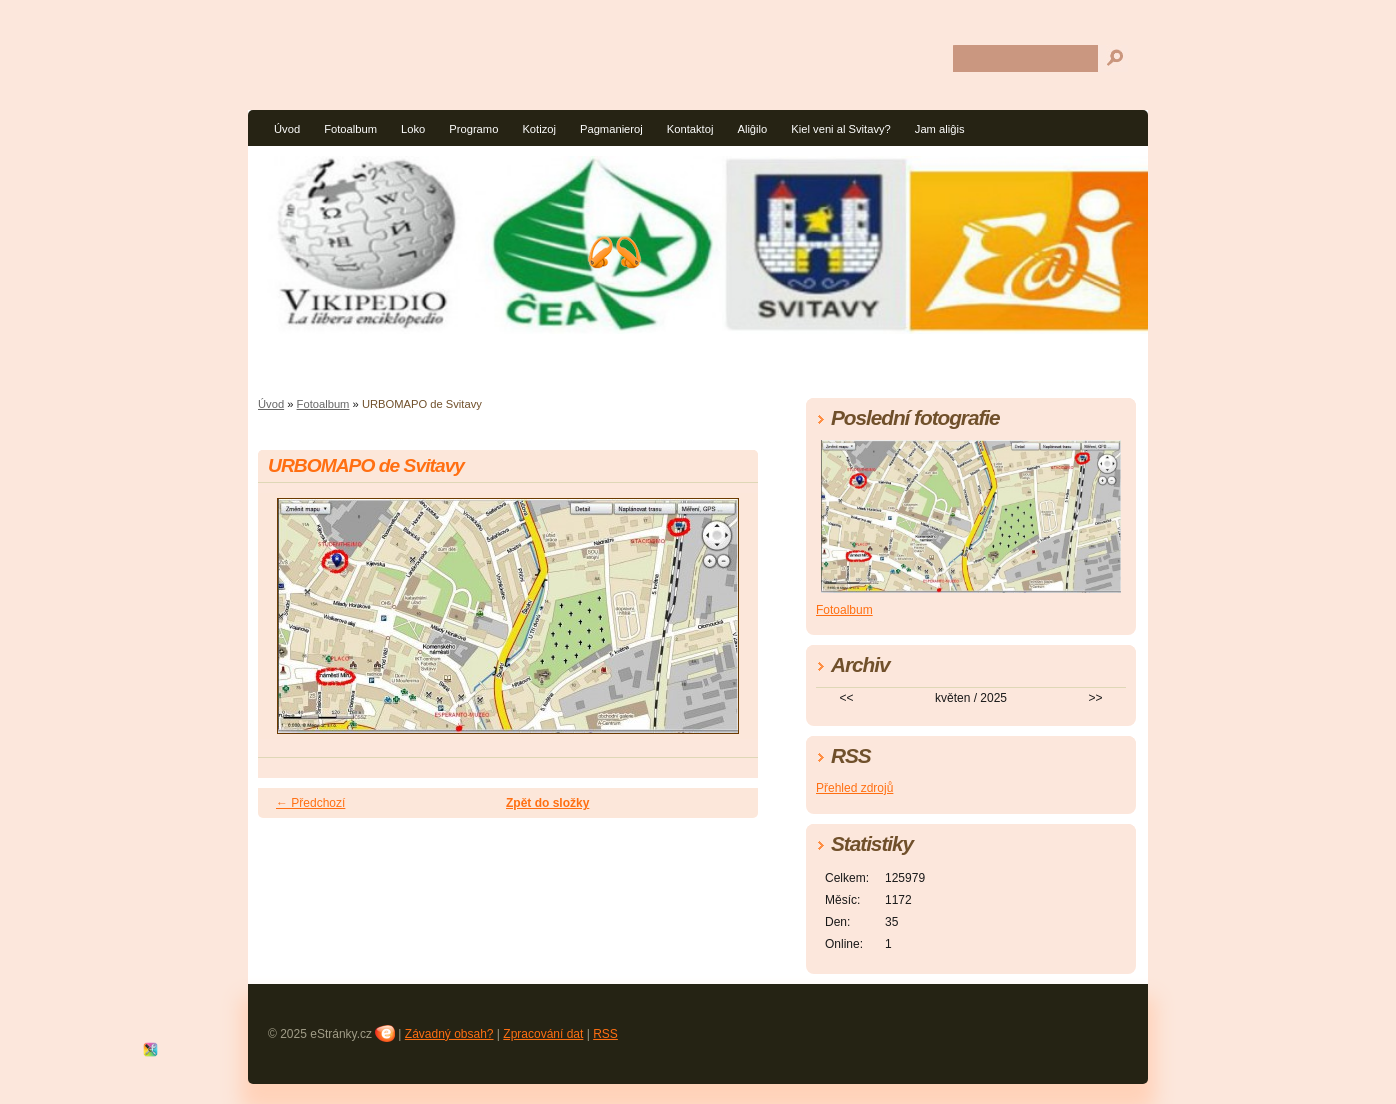 This screenshot has width=1396, height=1104. What do you see at coordinates (150, 1049) in the screenshot?
I see `open ColorSync Utility to manage color profiles` at bounding box center [150, 1049].